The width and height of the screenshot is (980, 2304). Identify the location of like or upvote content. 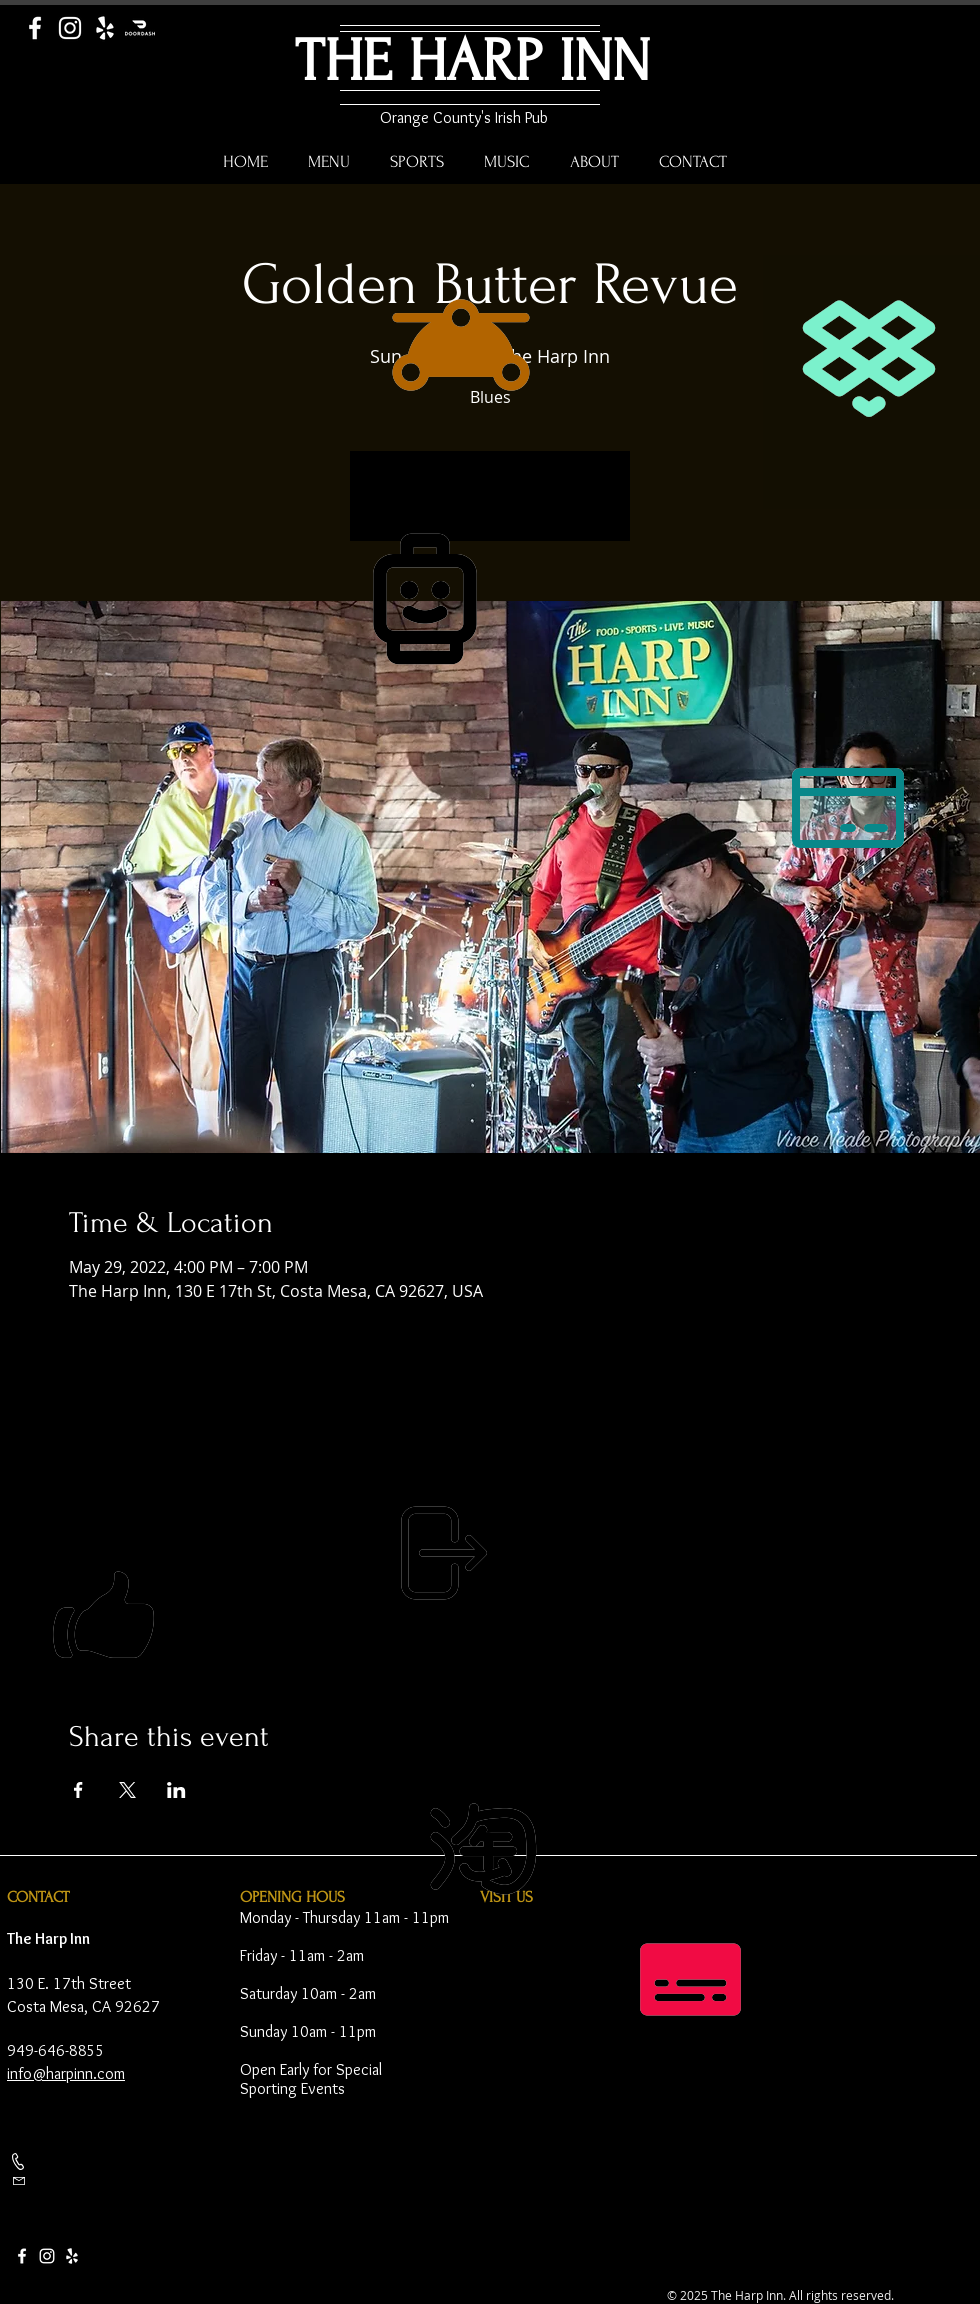
(103, 1619).